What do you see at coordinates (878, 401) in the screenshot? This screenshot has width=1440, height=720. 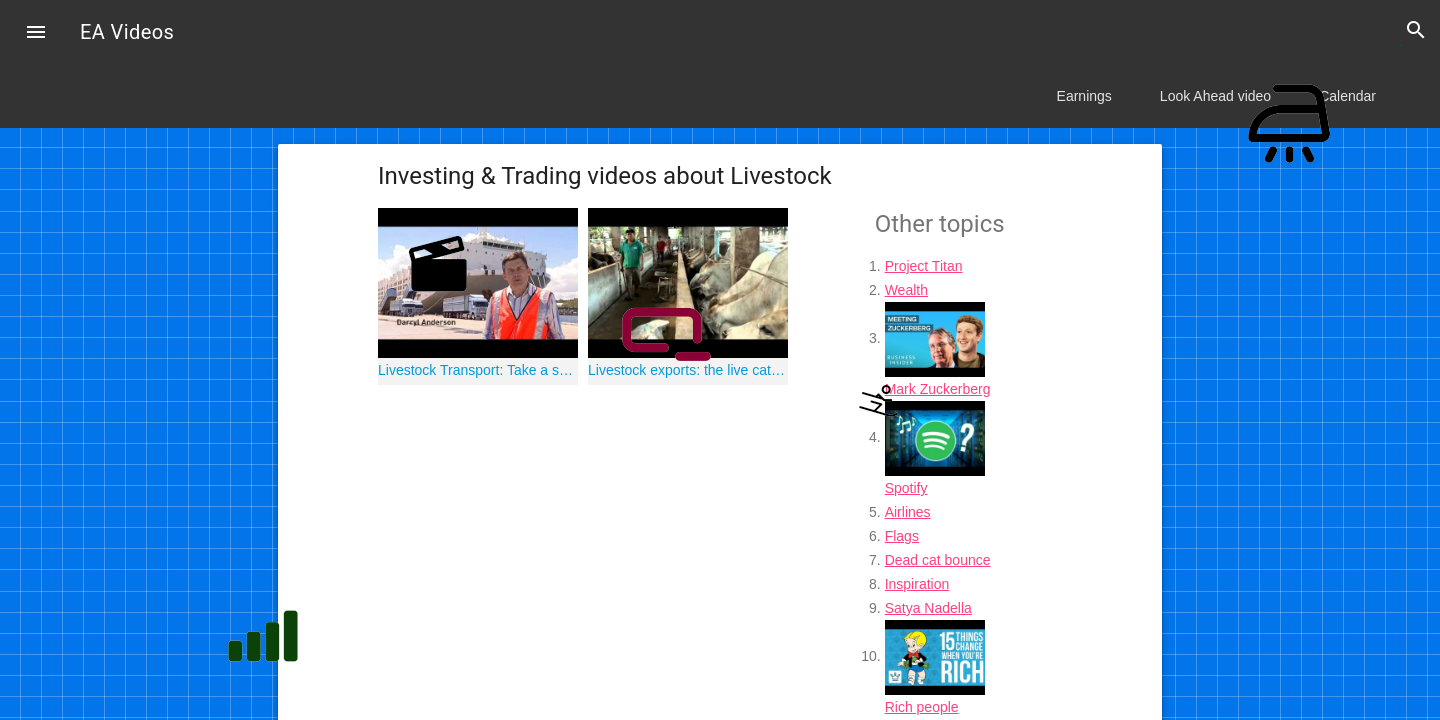 I see `access skiing or winter sports activities` at bounding box center [878, 401].